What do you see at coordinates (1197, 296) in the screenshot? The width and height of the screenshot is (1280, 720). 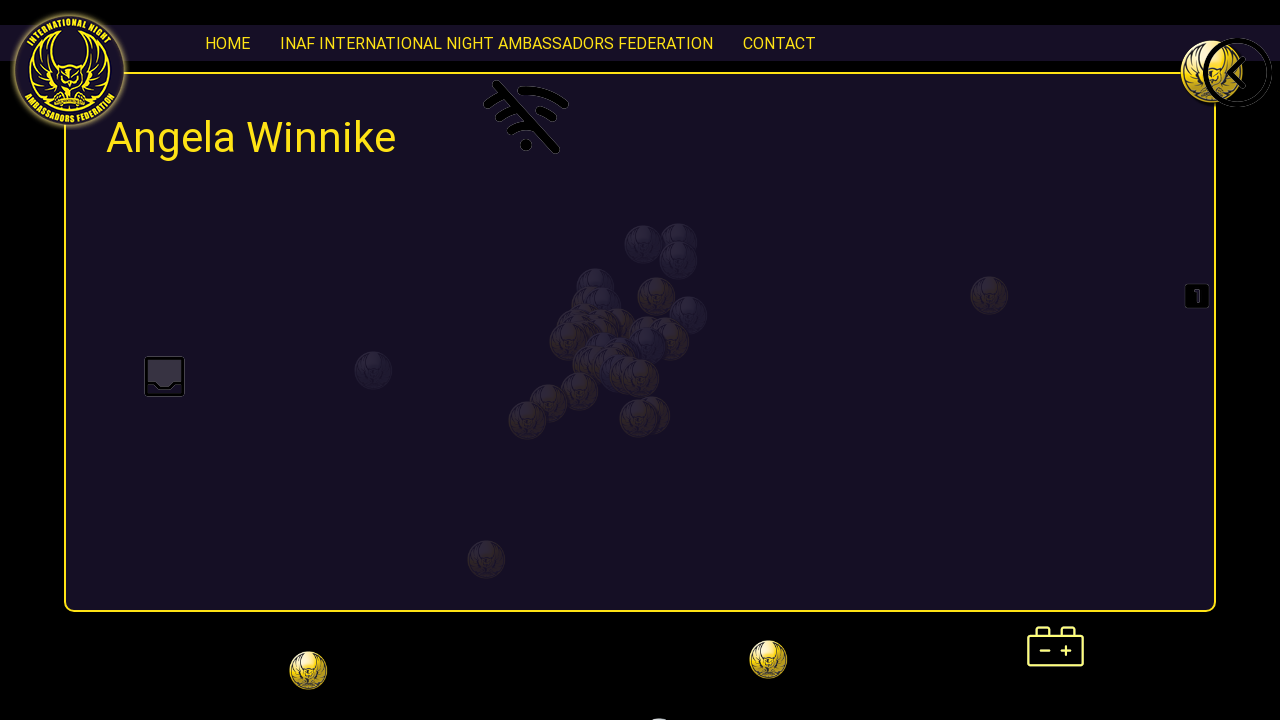 I see `indicates step one in a multi-step process` at bounding box center [1197, 296].